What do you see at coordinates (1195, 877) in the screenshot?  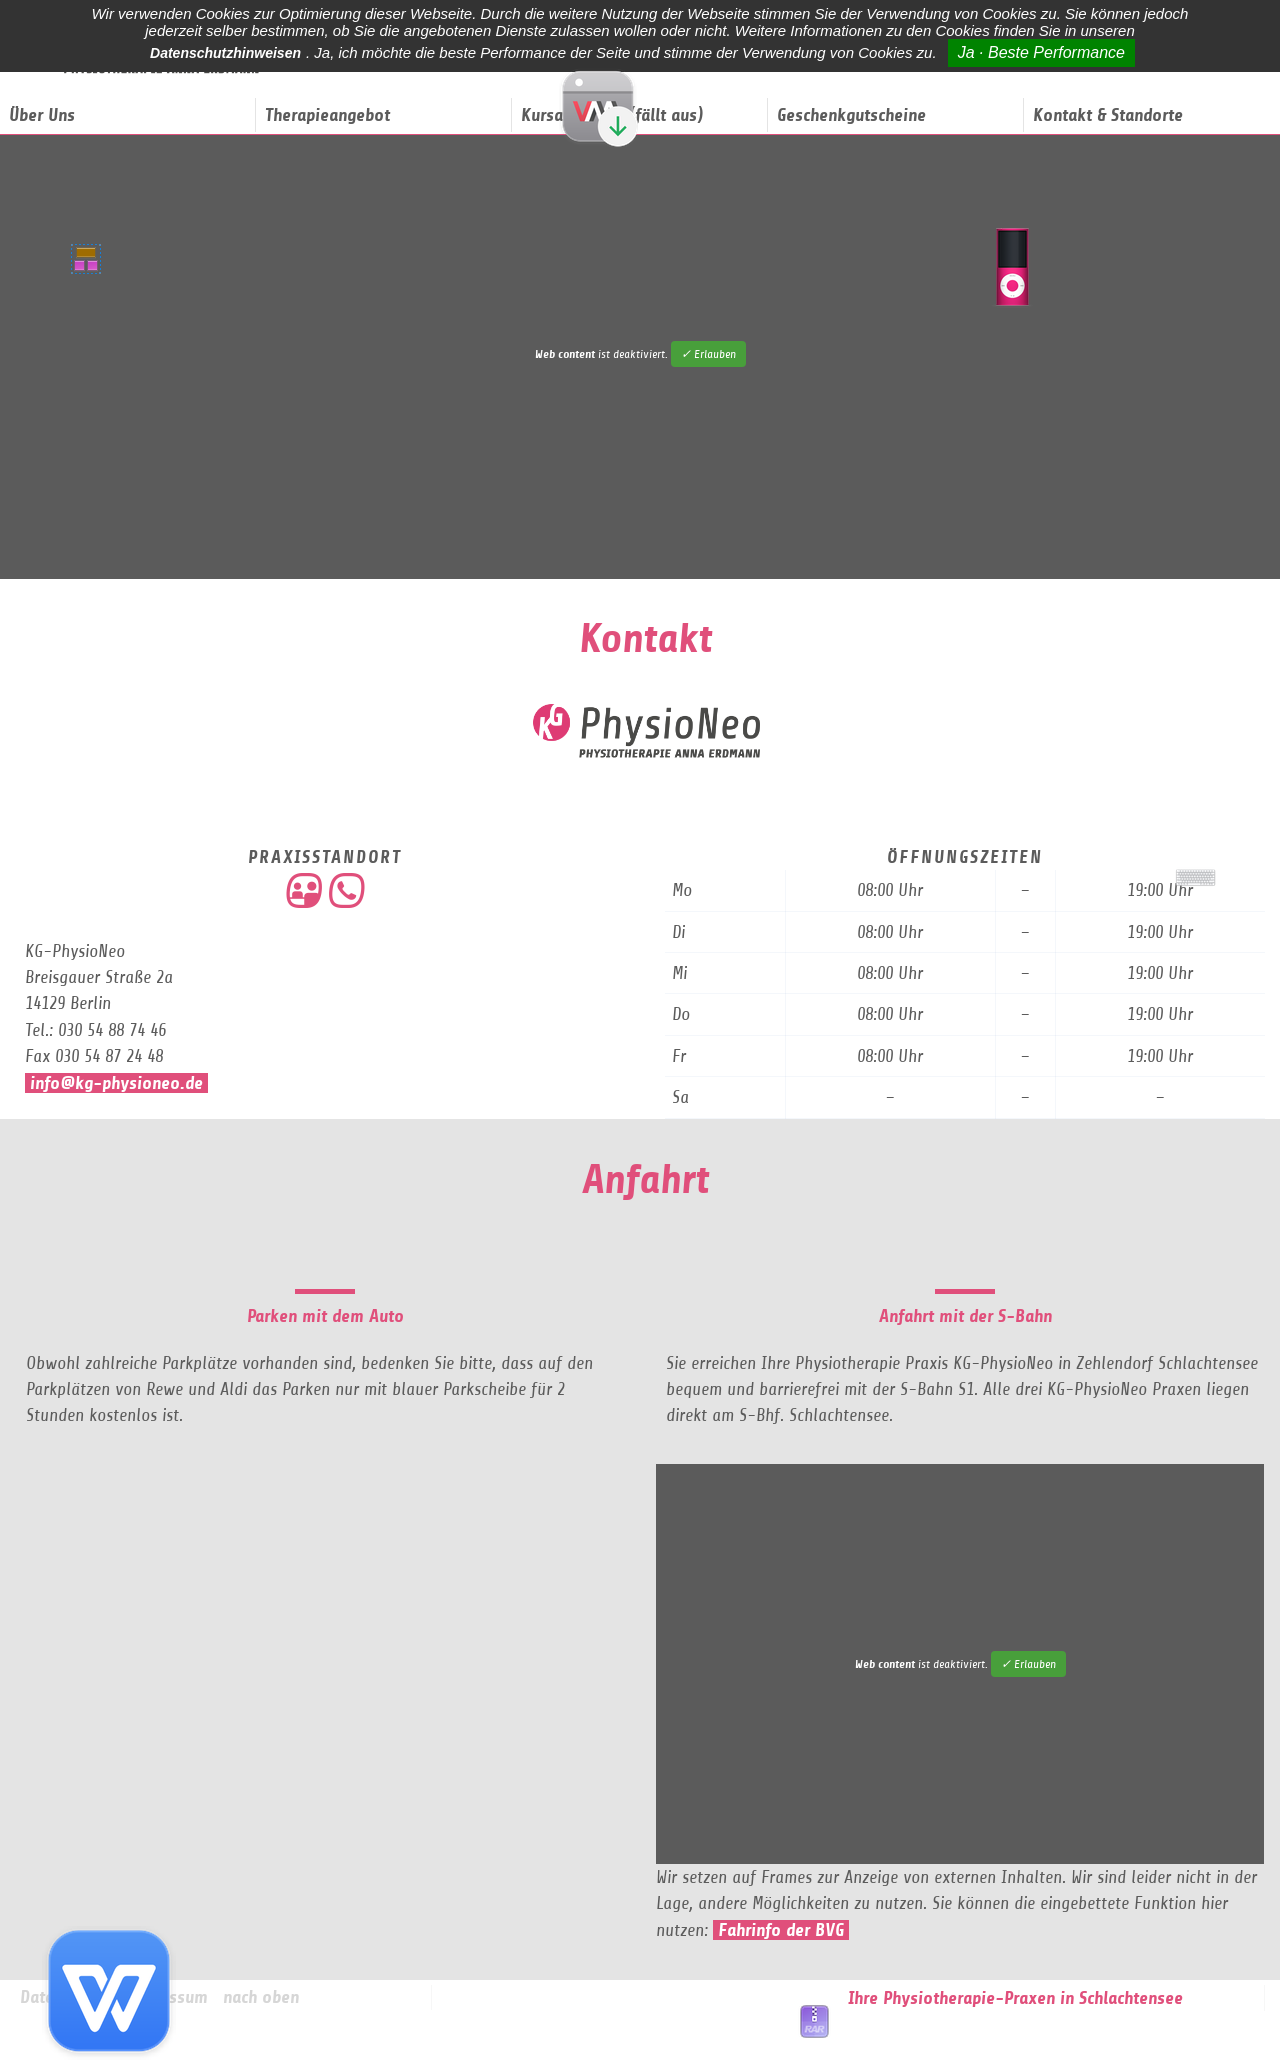 I see `connect to a wireless keyboard` at bounding box center [1195, 877].